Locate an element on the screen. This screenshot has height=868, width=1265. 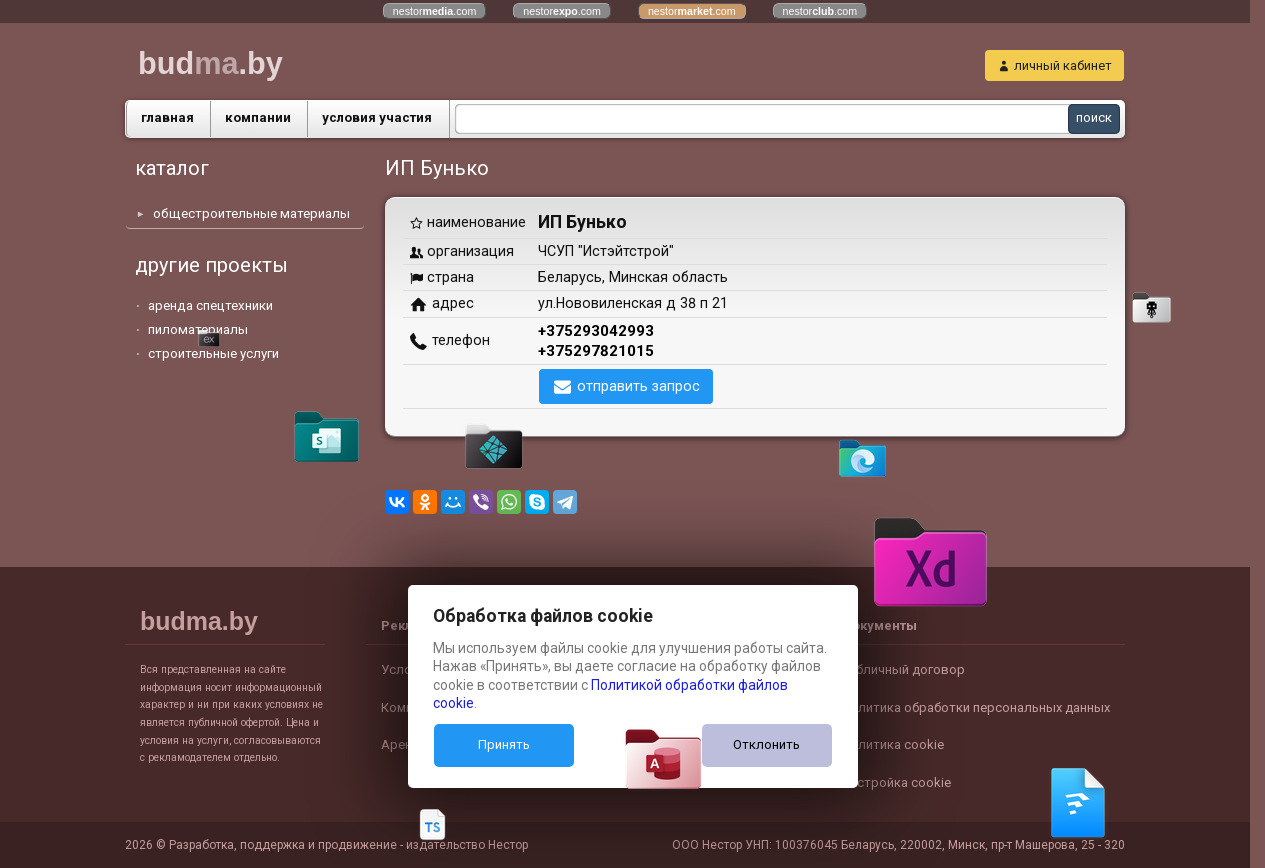
open folder containing Adobe XD project files is located at coordinates (930, 565).